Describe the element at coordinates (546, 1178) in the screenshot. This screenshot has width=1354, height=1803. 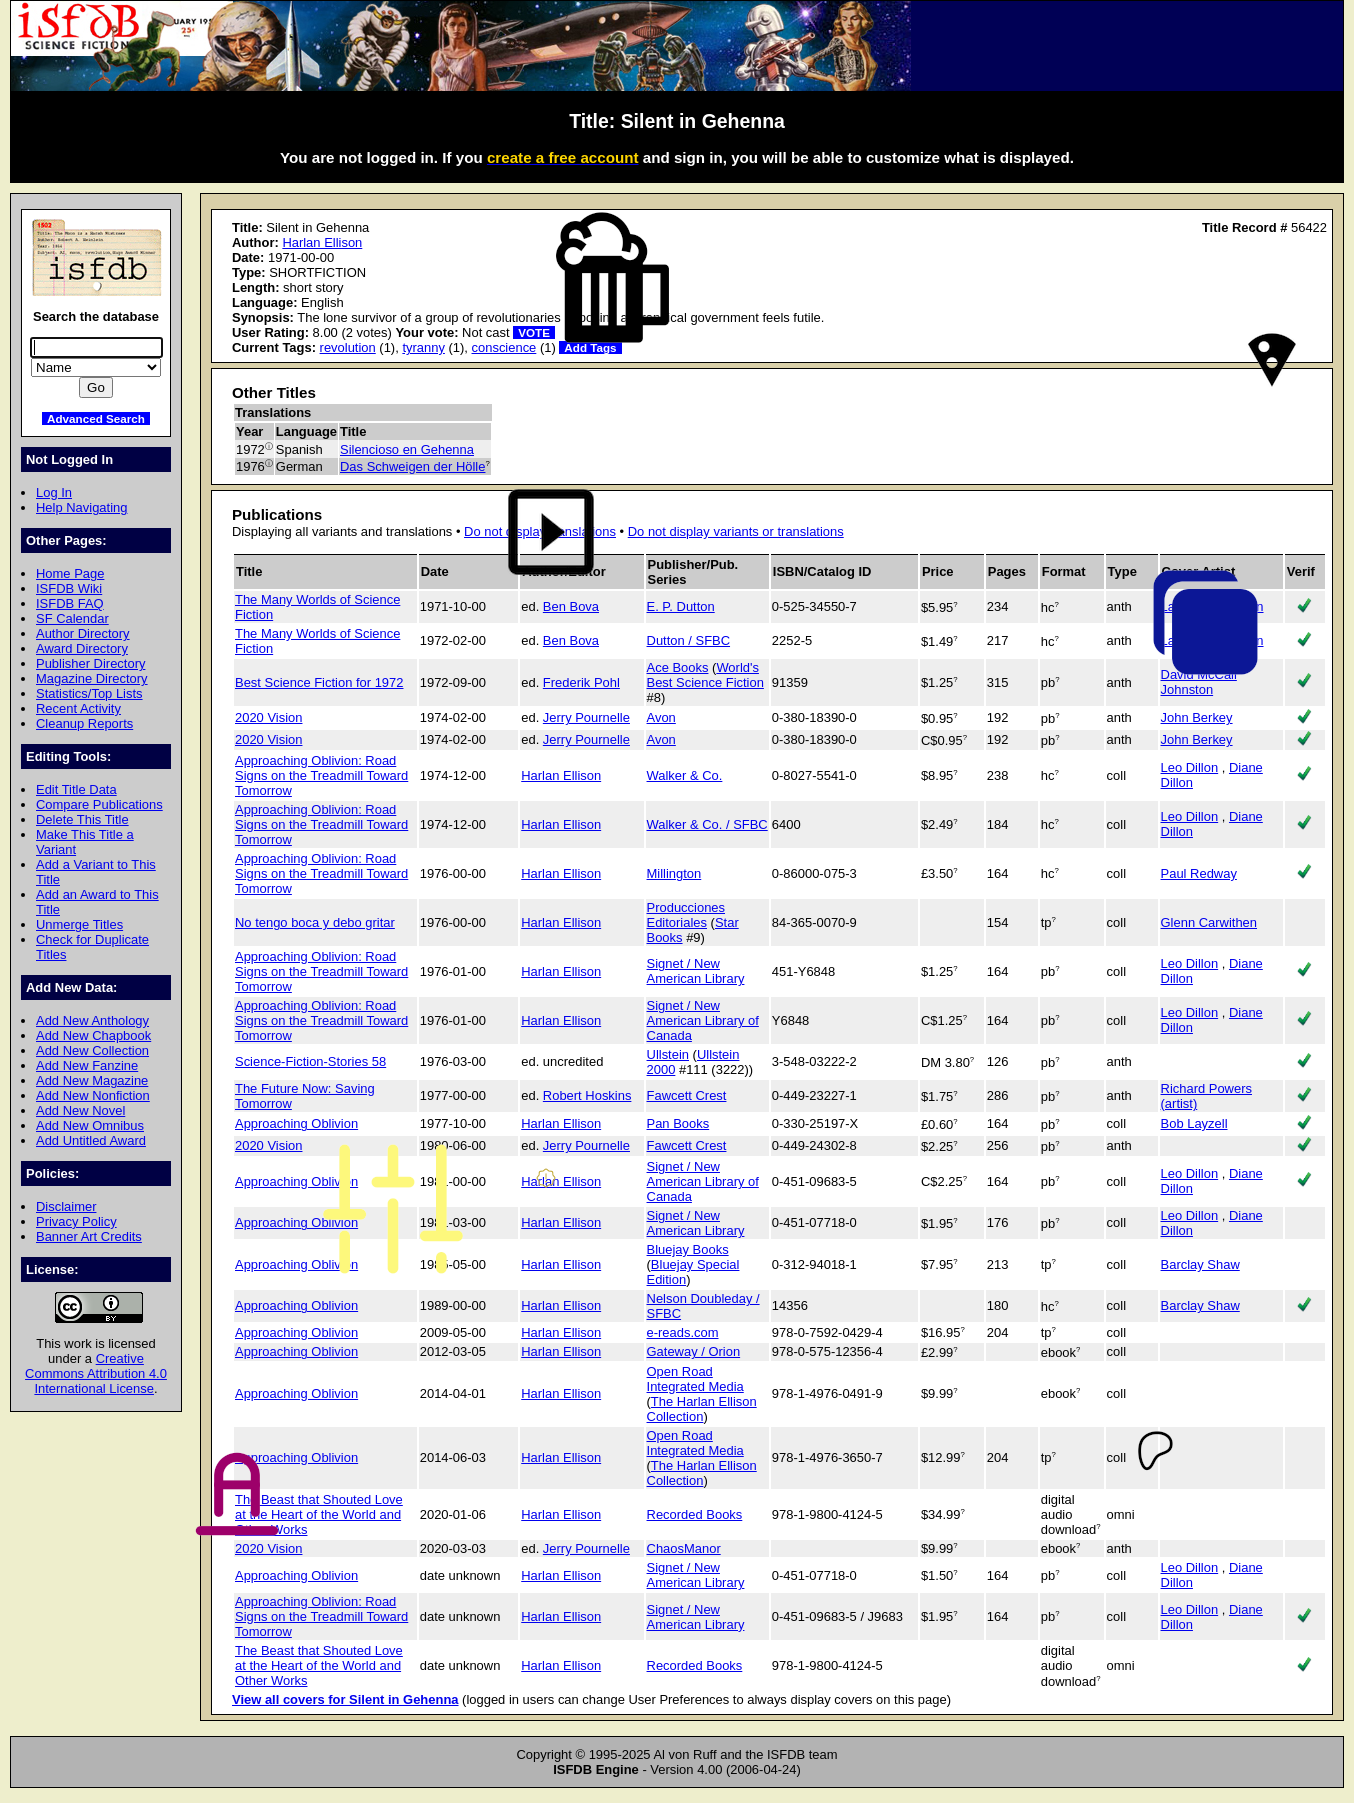
I see `indicates a warning or alert requiring attention` at that location.